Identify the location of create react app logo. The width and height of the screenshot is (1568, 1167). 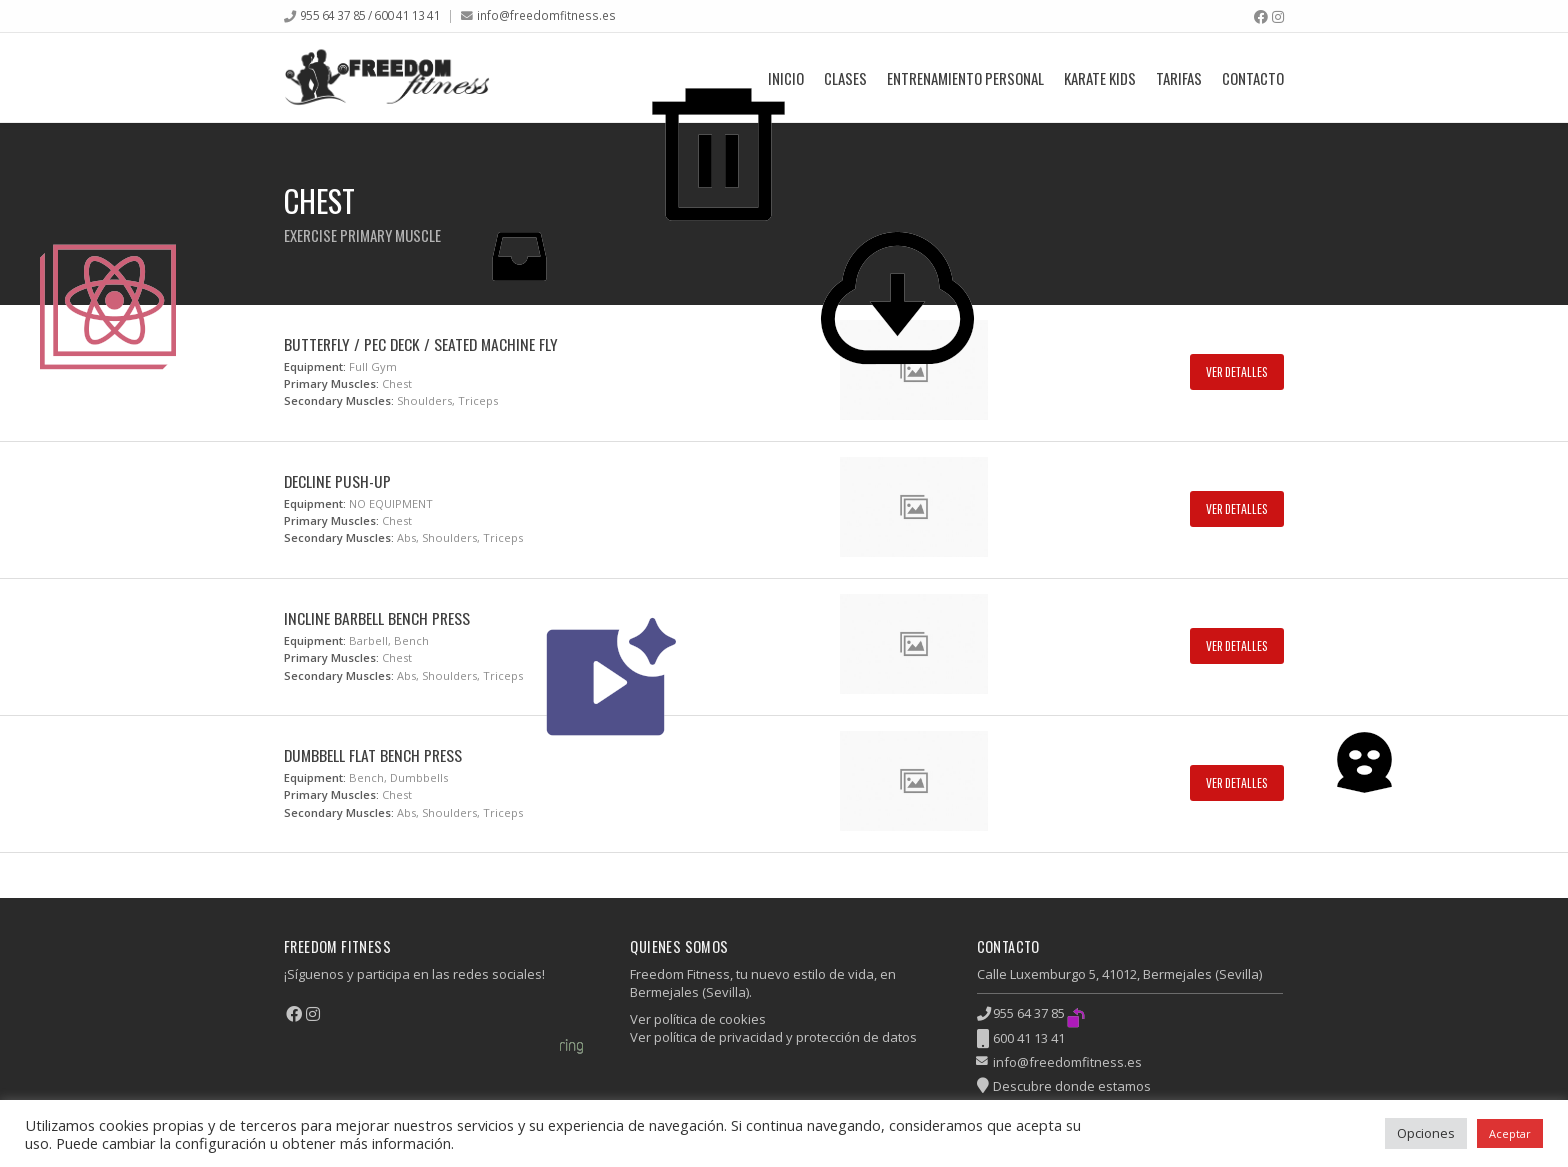
(108, 307).